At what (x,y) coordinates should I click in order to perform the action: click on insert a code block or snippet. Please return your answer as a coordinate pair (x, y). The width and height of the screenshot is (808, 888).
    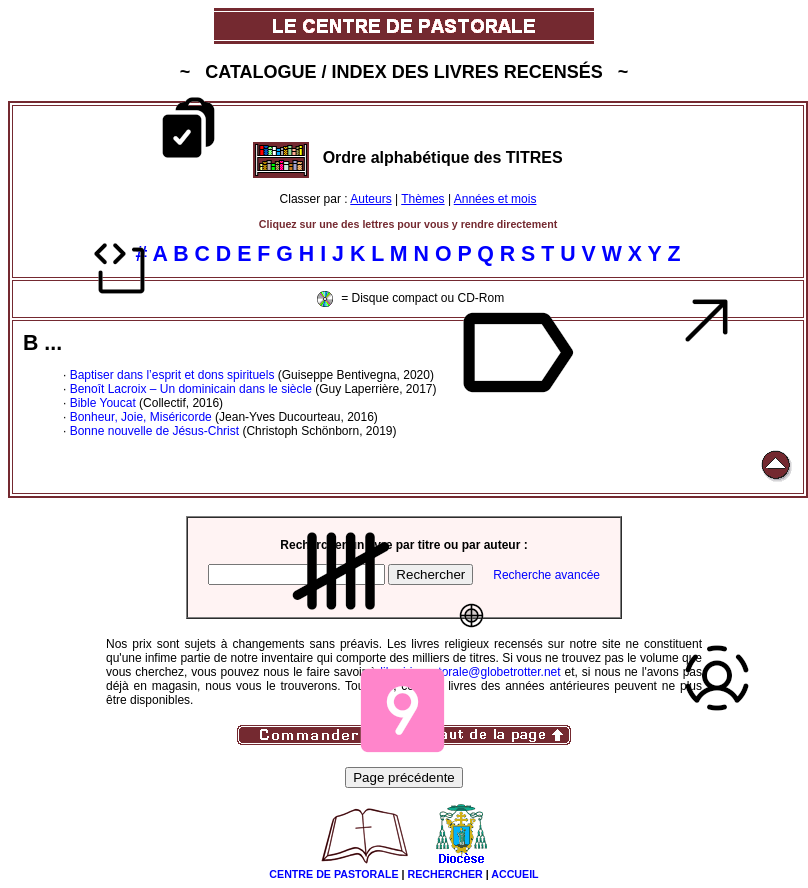
    Looking at the image, I should click on (121, 270).